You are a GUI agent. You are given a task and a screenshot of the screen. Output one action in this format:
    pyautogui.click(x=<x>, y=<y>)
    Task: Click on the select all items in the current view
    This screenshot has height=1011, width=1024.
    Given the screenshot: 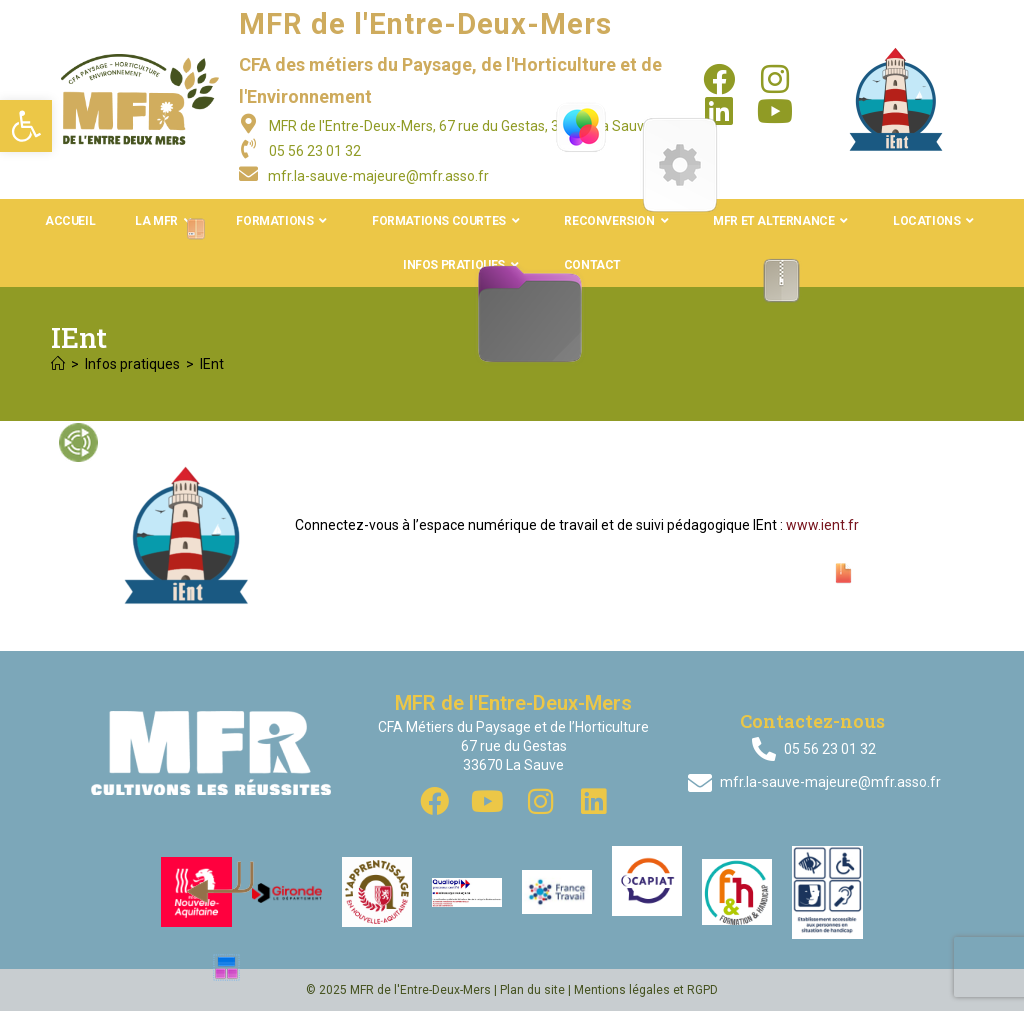 What is the action you would take?
    pyautogui.click(x=226, y=967)
    